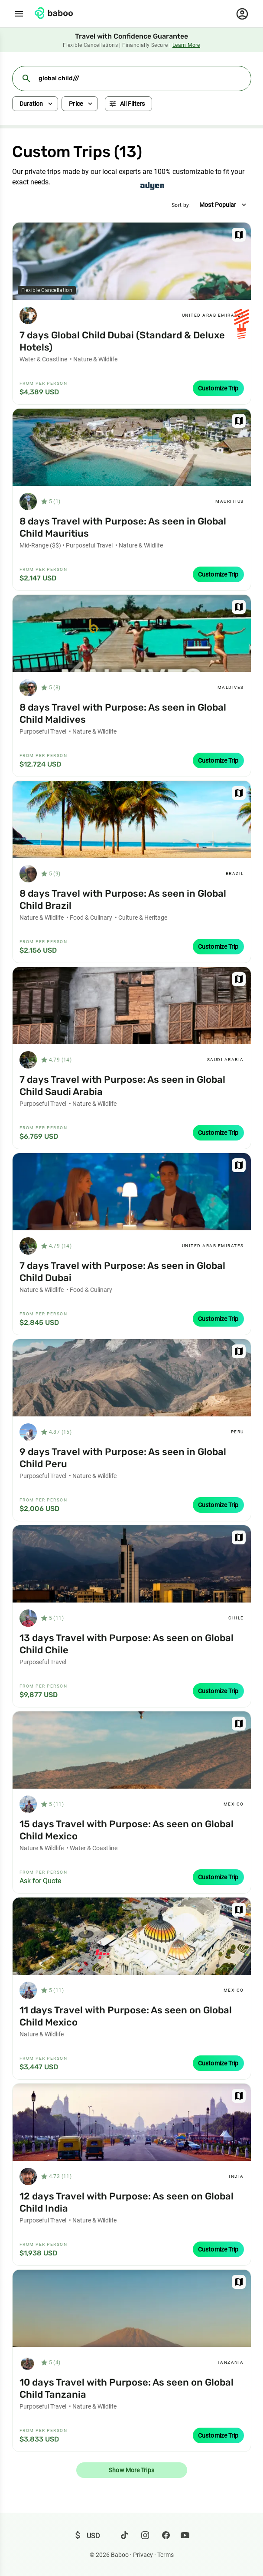 This screenshot has width=263, height=2576. Describe the element at coordinates (152, 186) in the screenshot. I see `adyen payment platform logo` at that location.